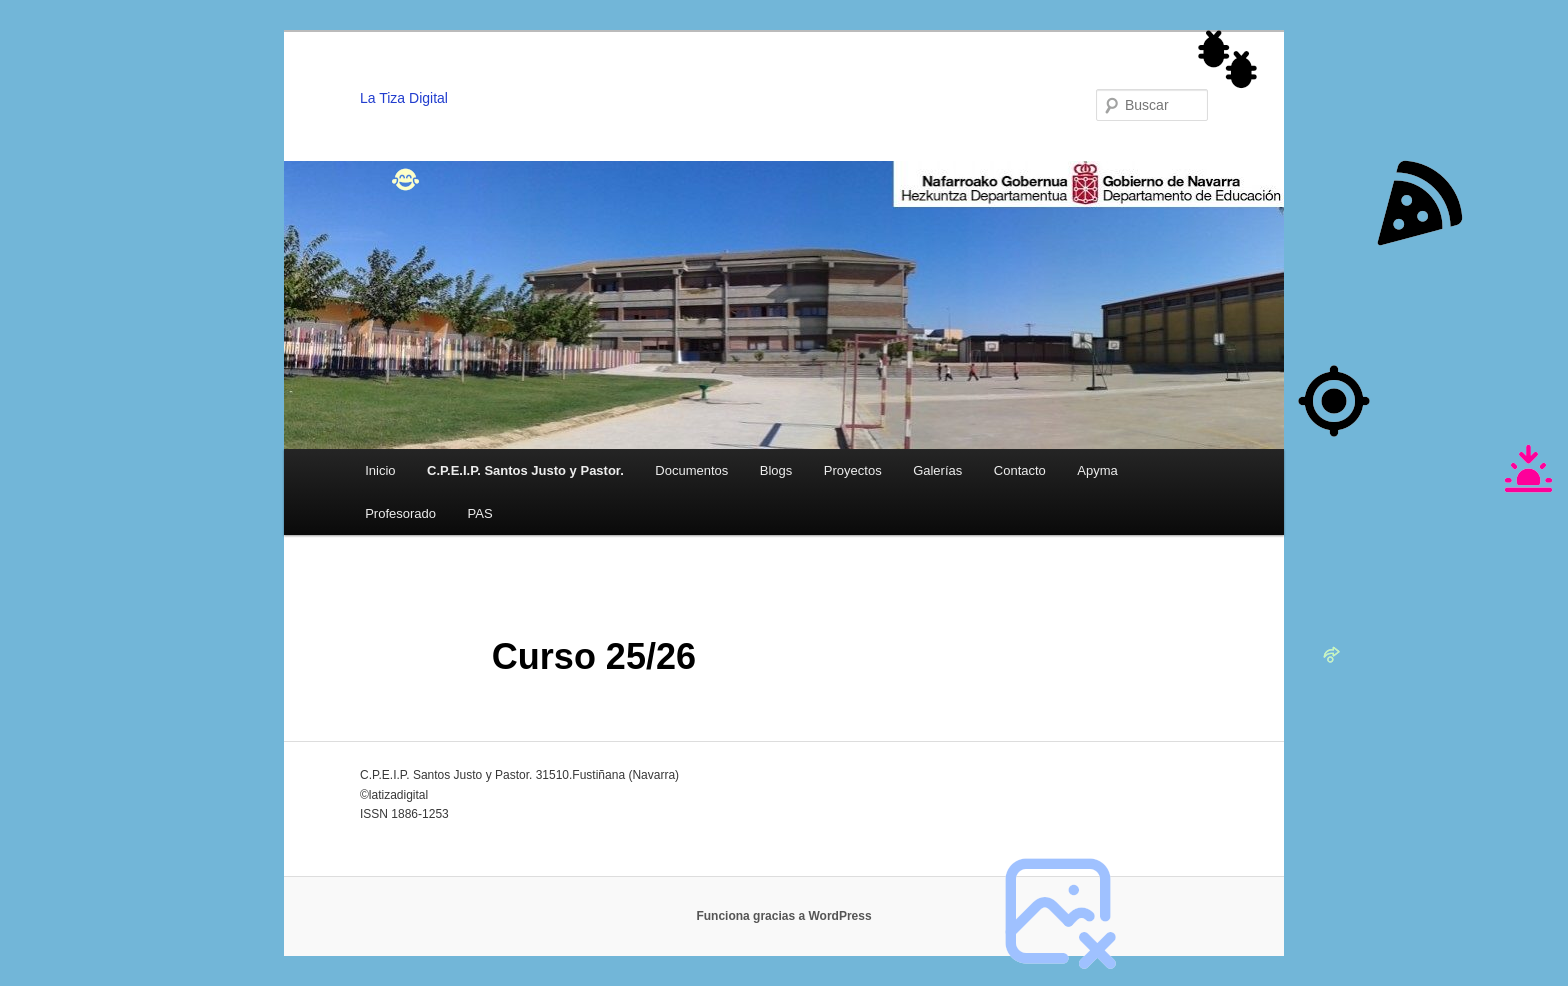 Image resolution: width=1568 pixels, height=986 pixels. Describe the element at coordinates (1058, 911) in the screenshot. I see `remove or delete a photo` at that location.